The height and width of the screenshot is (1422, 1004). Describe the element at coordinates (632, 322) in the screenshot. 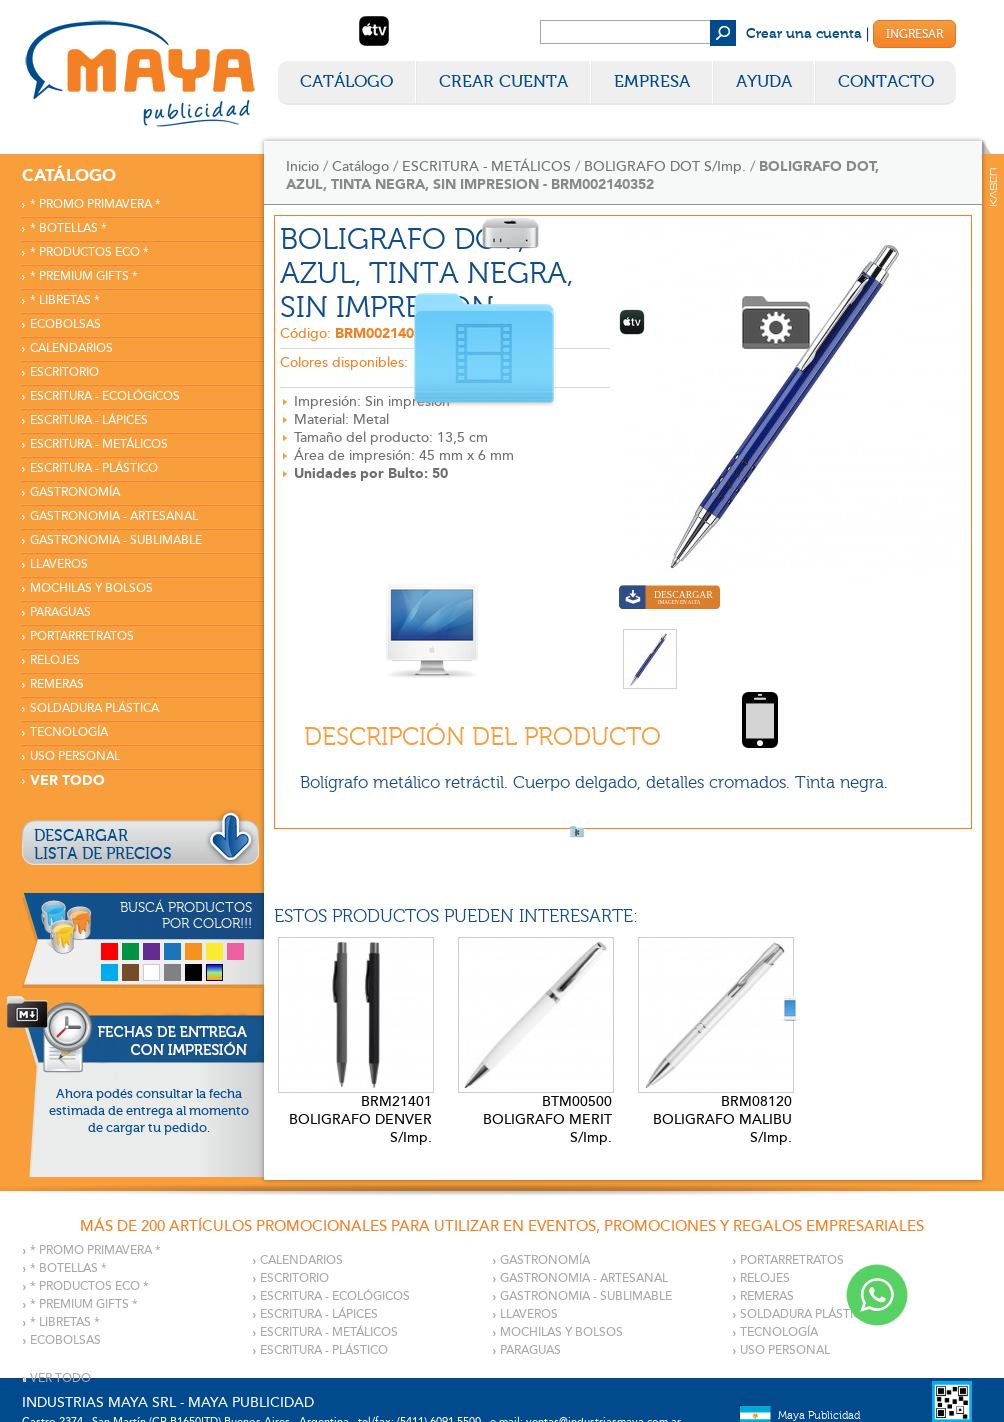

I see `open the apple tv app` at that location.